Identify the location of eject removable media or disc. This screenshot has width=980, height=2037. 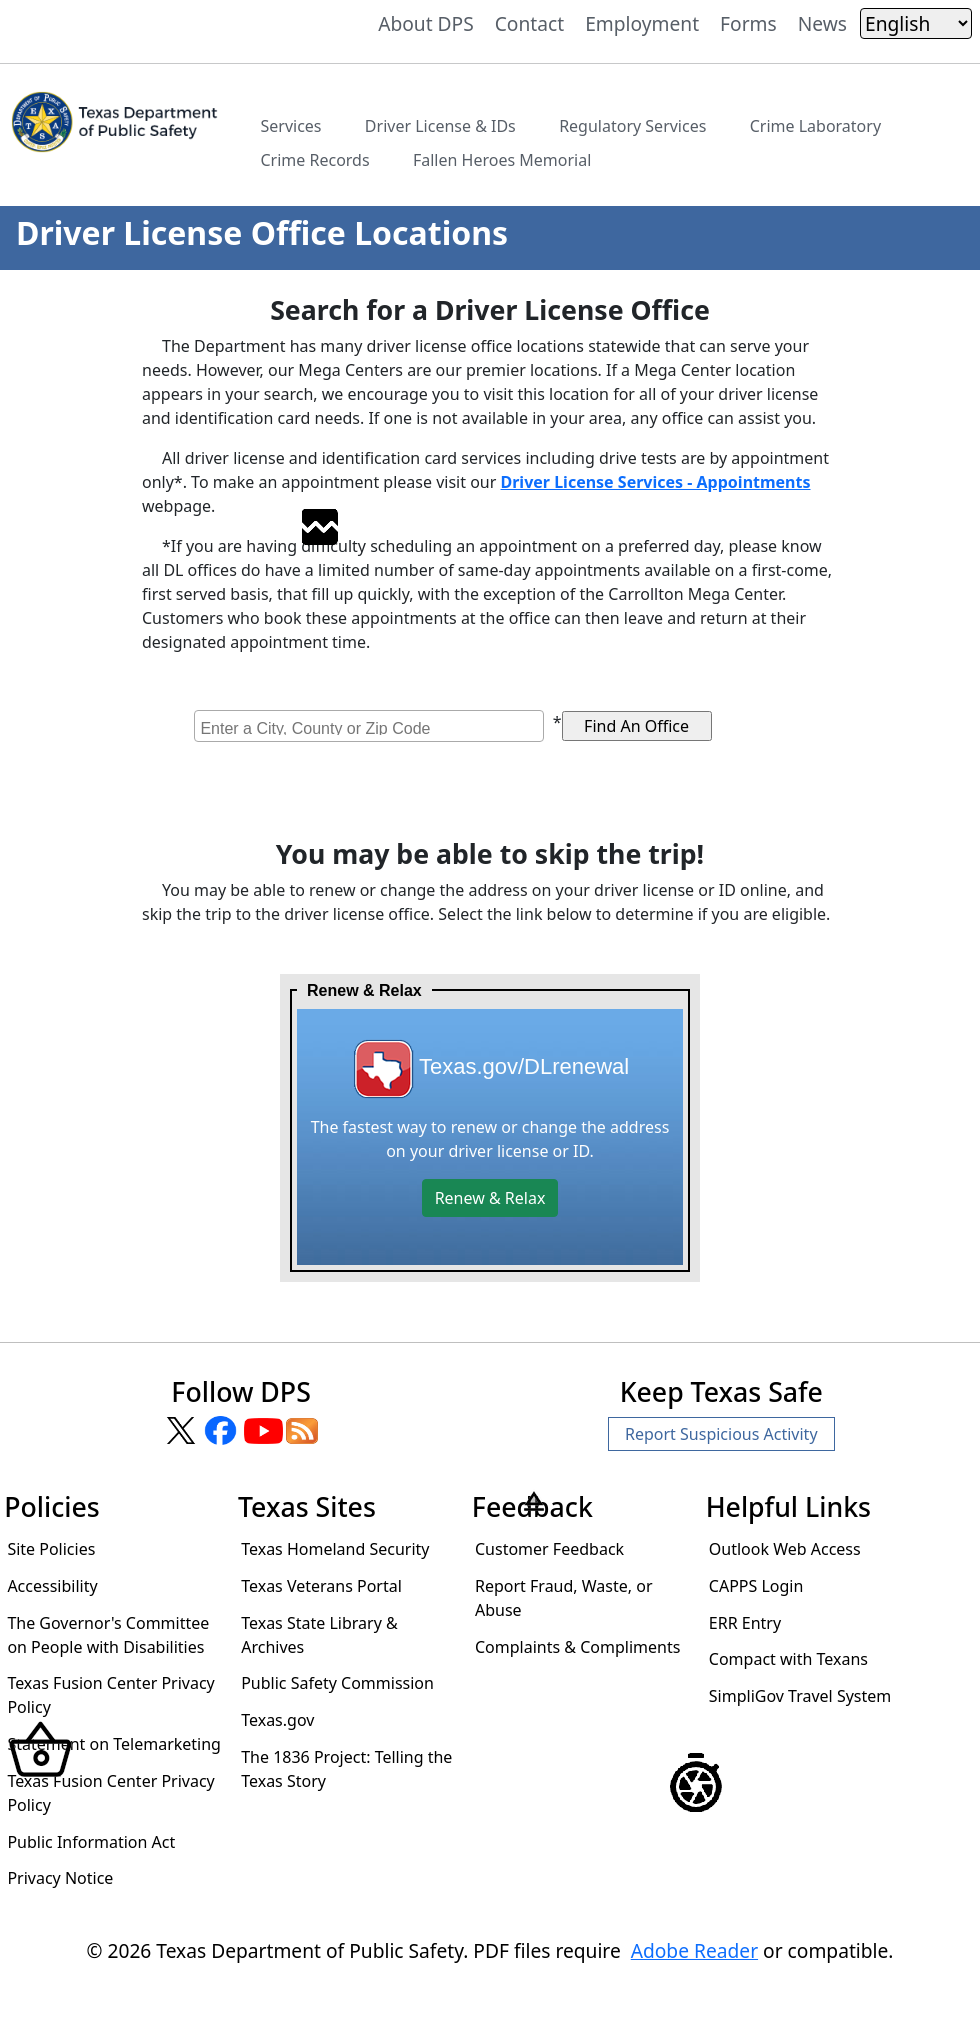
(534, 1501).